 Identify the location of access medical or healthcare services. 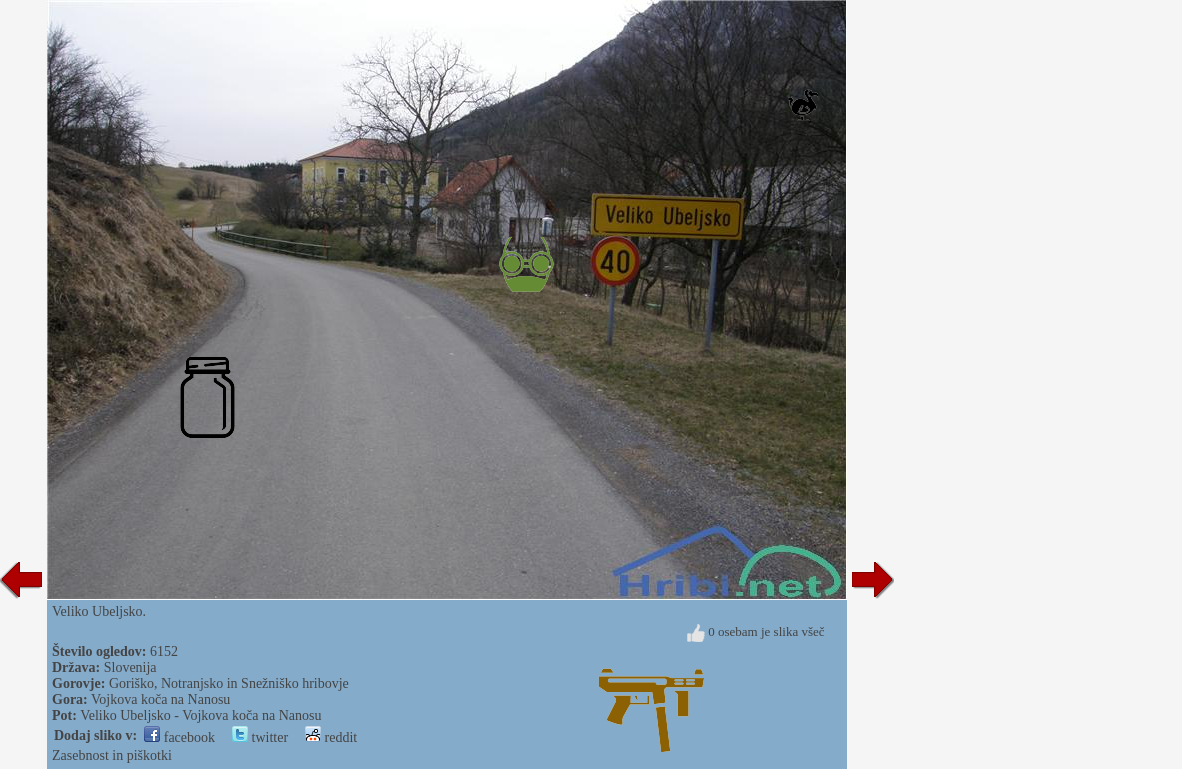
(526, 264).